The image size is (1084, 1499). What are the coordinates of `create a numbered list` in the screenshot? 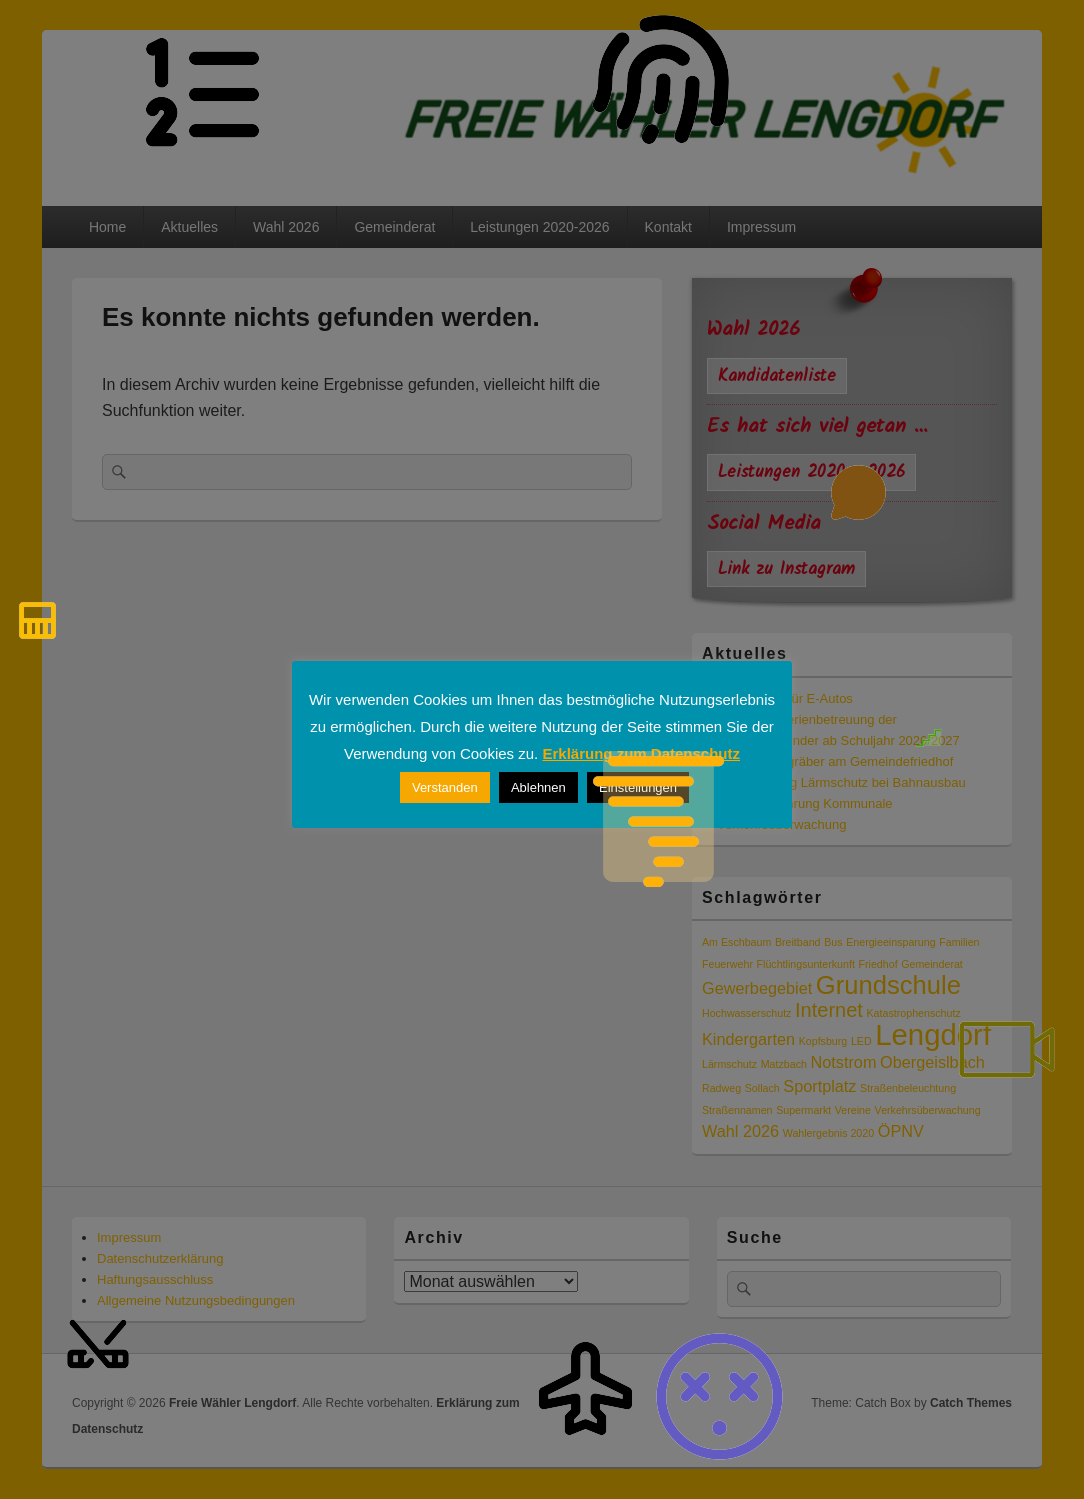 It's located at (202, 94).